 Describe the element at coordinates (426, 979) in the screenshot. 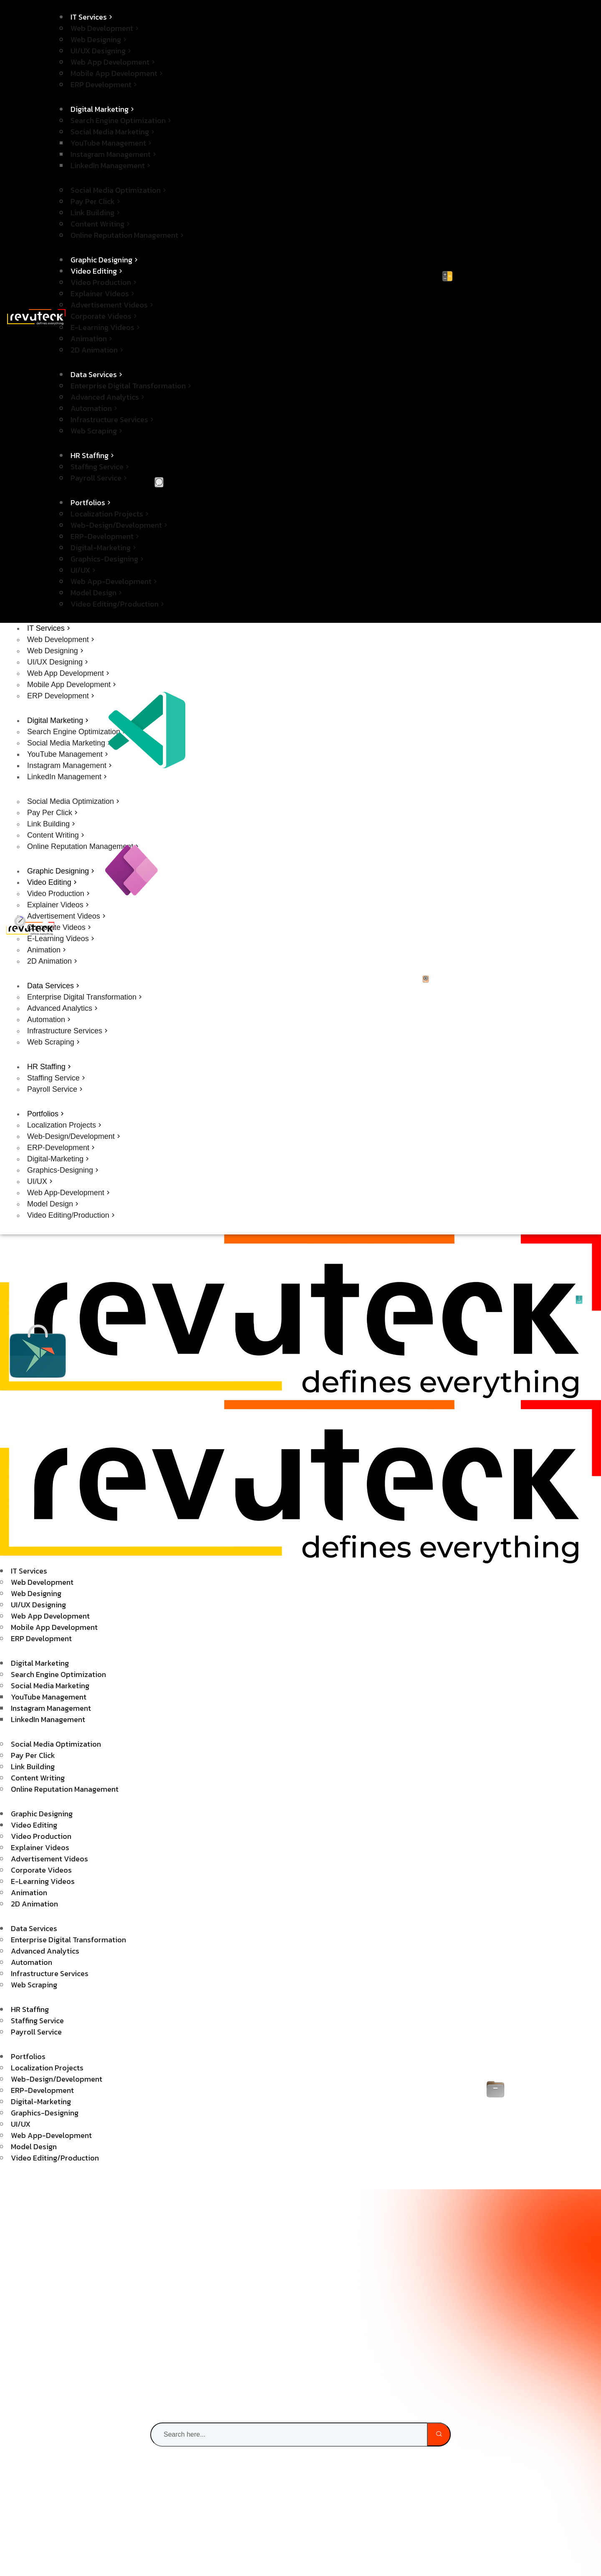

I see `indicates package manager is processing updates` at that location.